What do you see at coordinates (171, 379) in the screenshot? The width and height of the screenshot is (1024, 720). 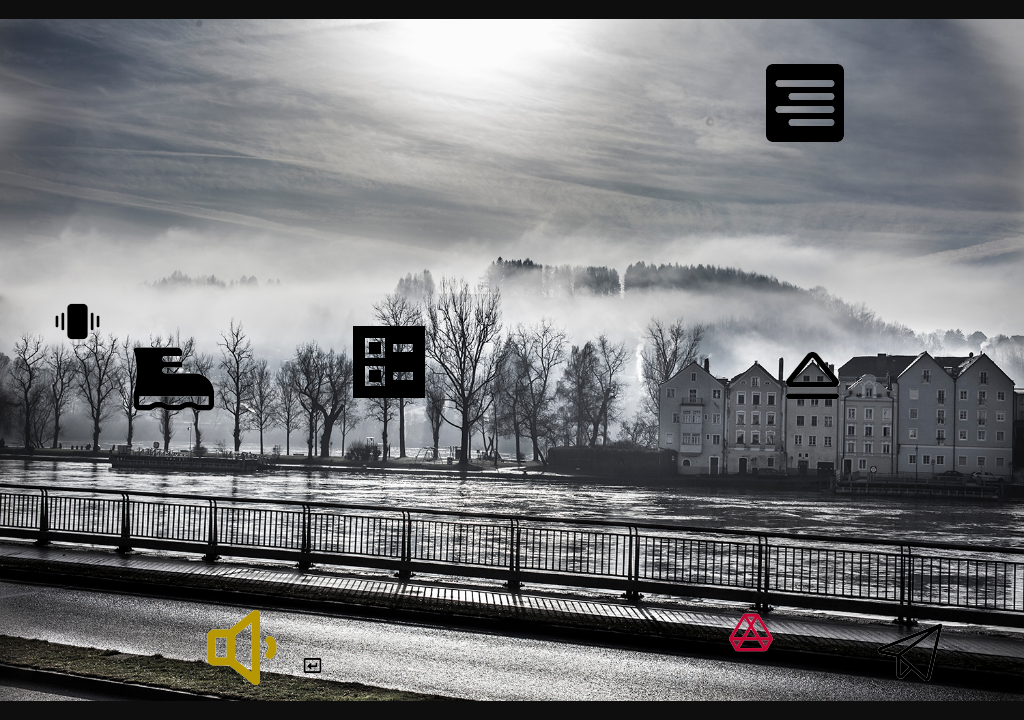 I see `view footwear or shoe options` at bounding box center [171, 379].